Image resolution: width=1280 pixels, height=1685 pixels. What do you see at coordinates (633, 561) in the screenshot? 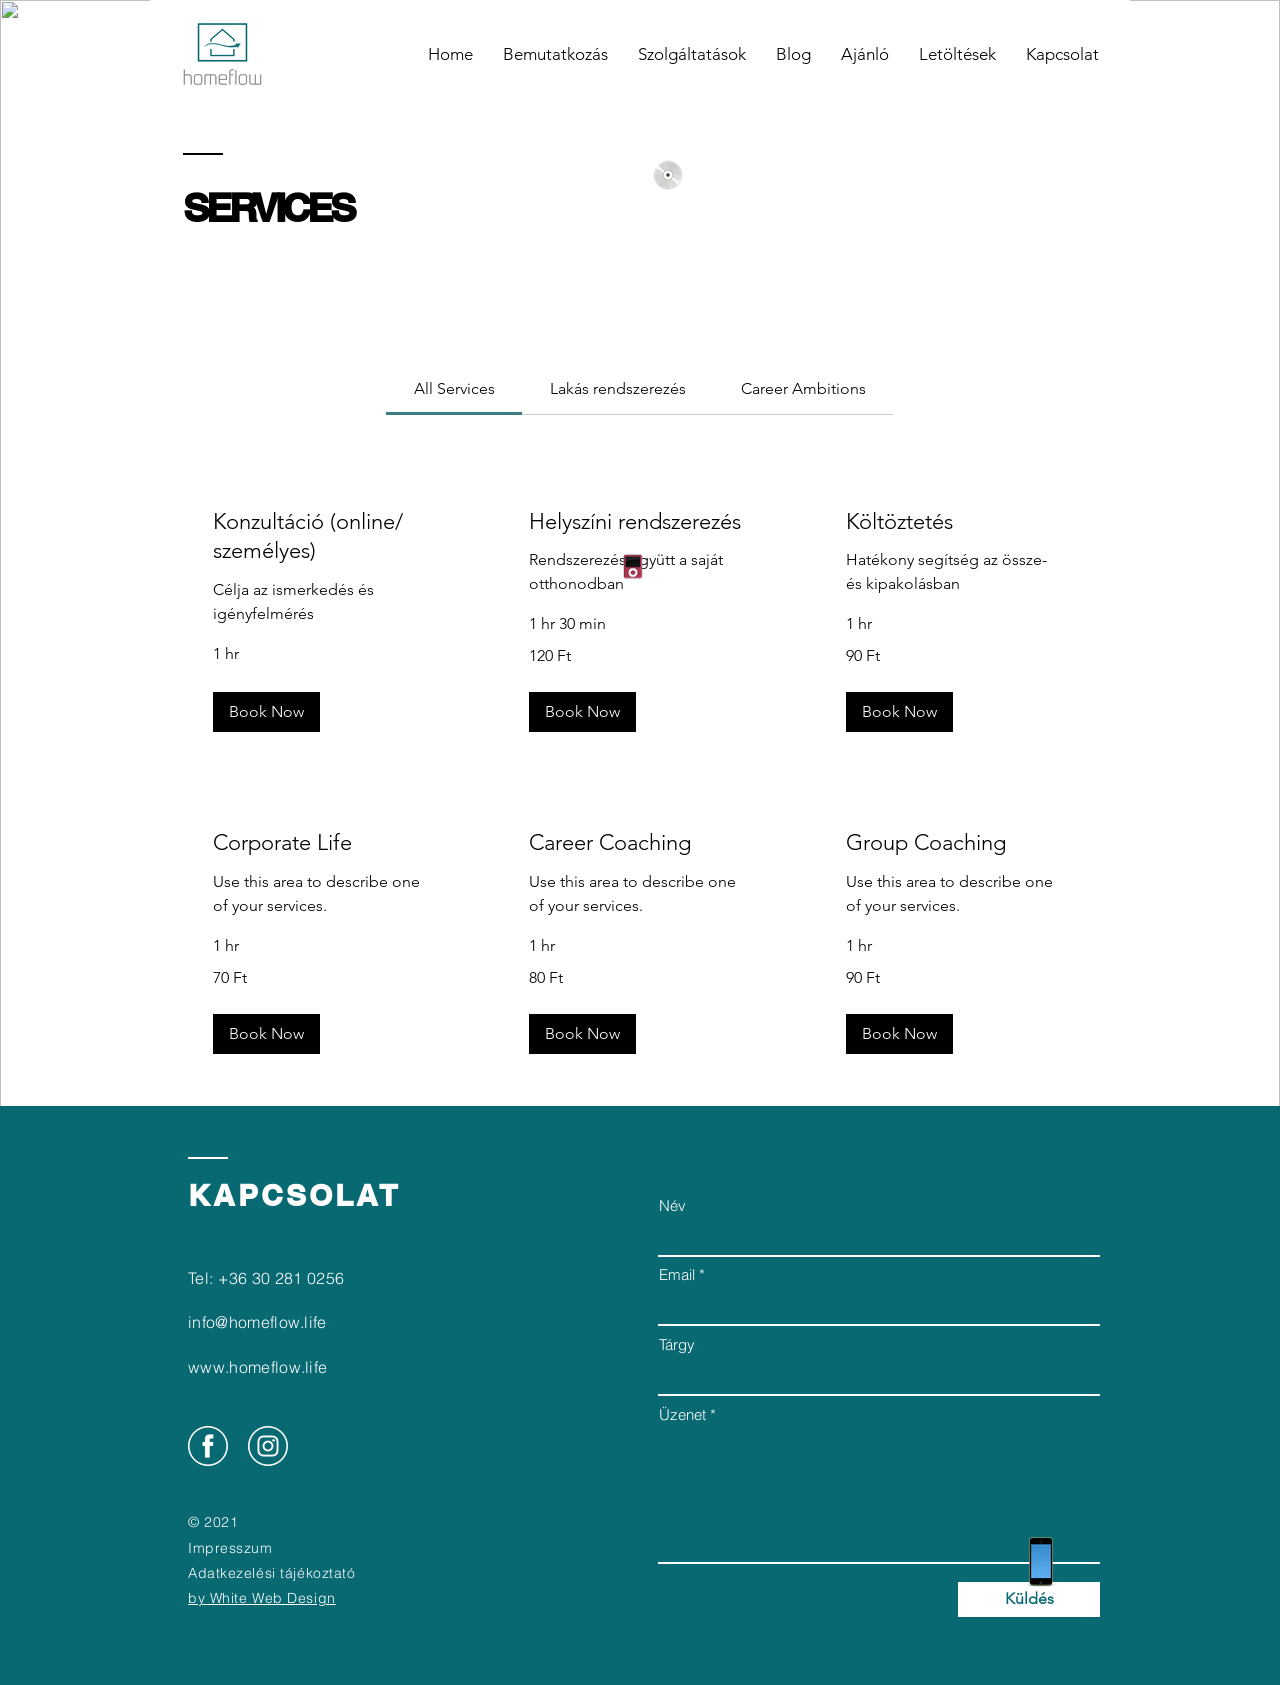
I see `indicates a connected iPod nano device` at bounding box center [633, 561].